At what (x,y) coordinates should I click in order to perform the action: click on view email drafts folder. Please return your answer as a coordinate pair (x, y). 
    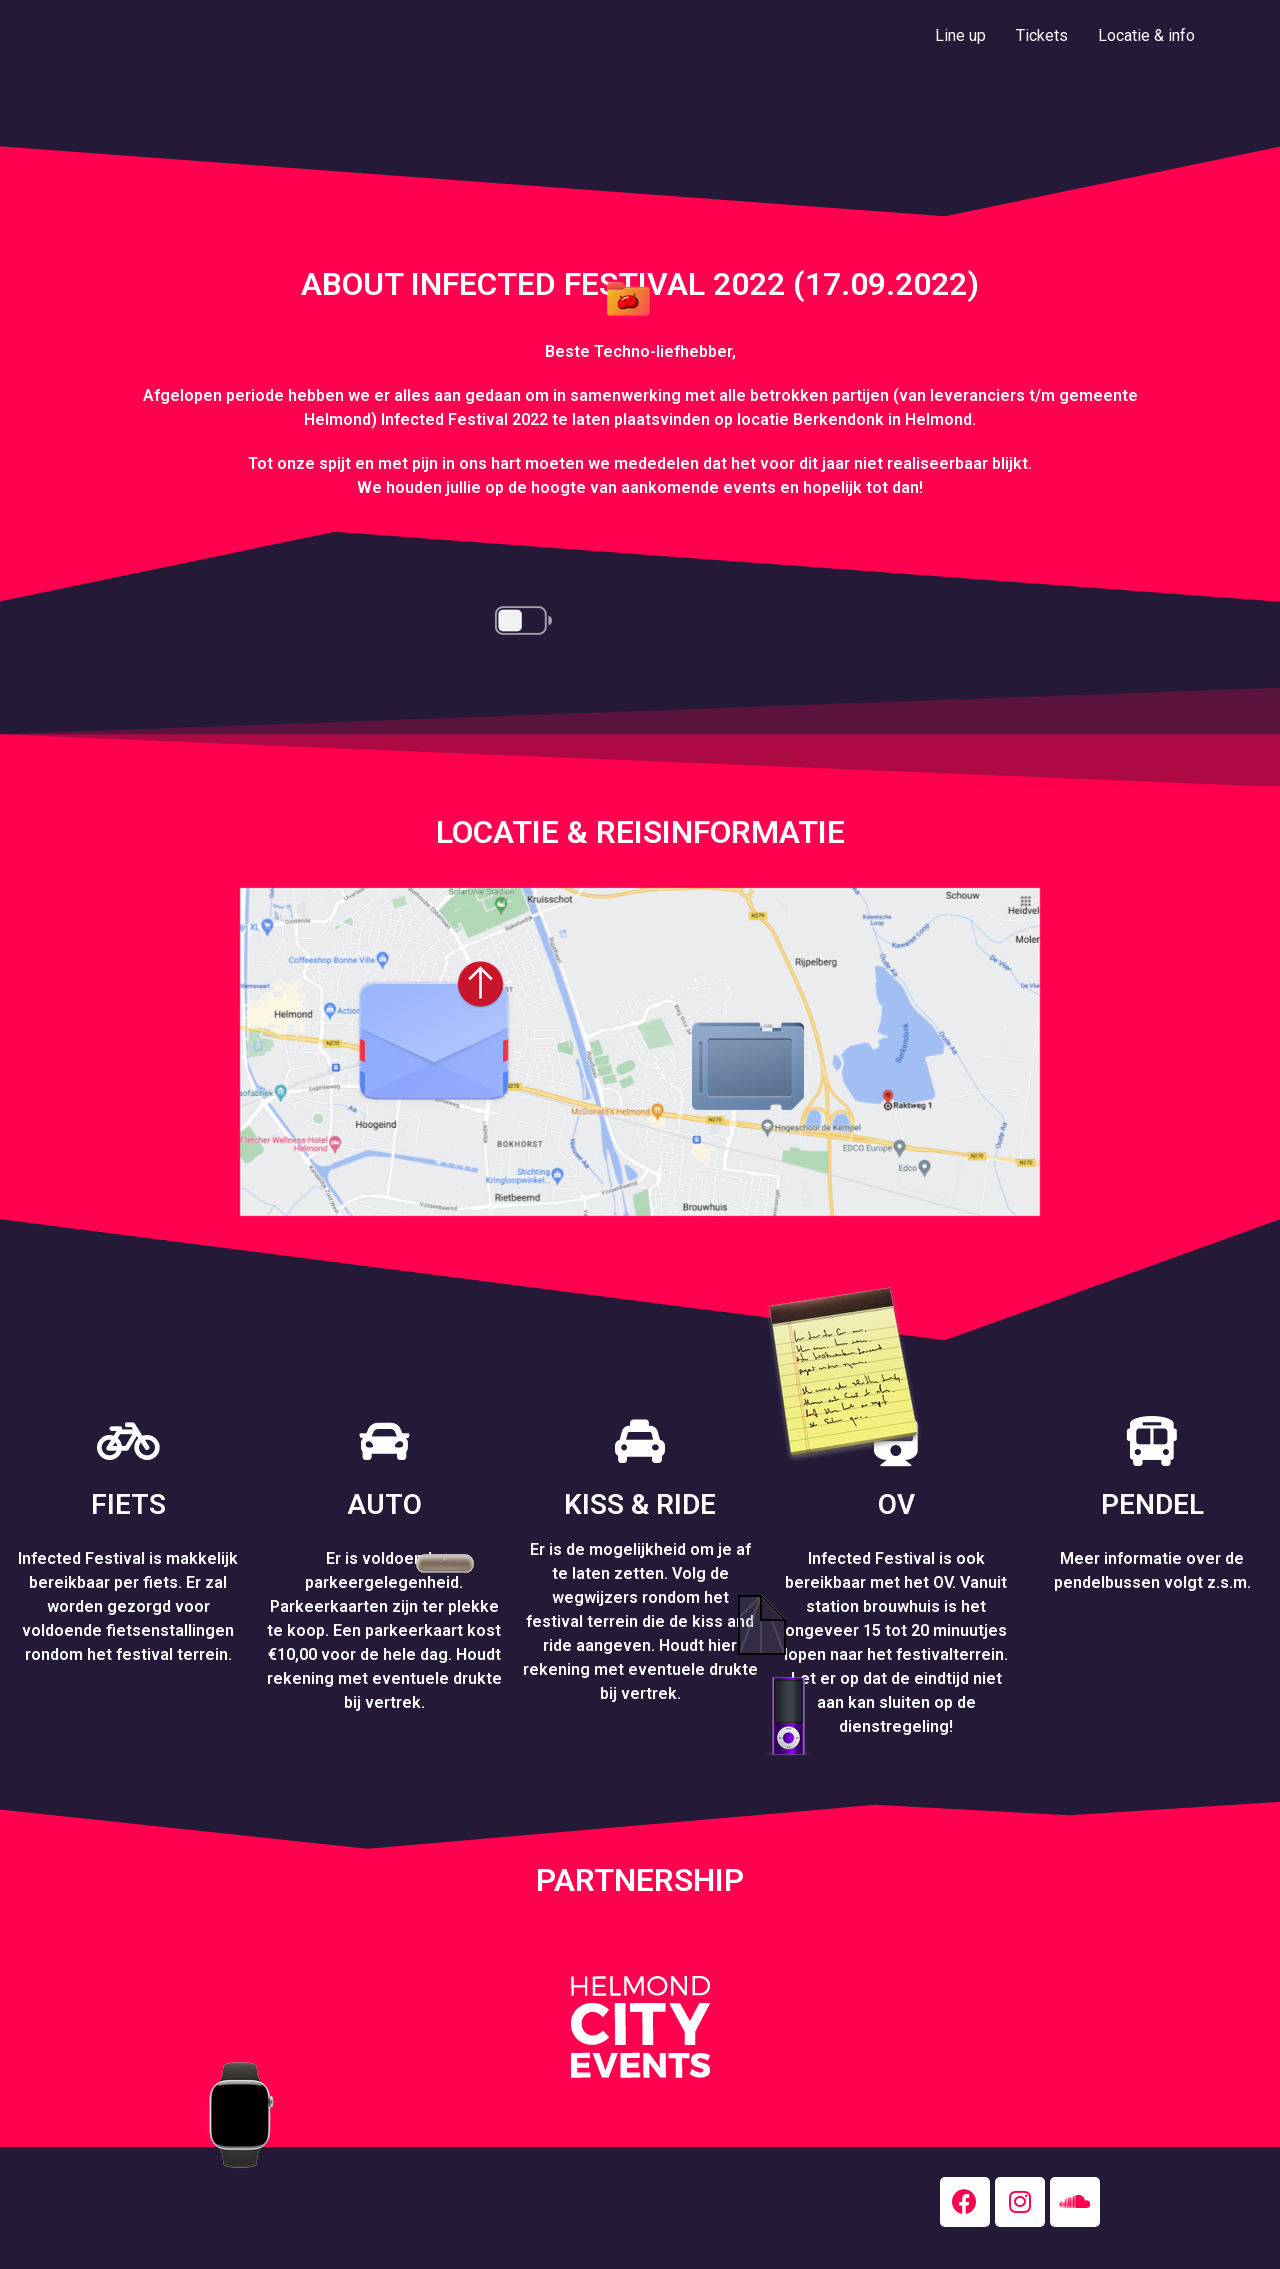
    Looking at the image, I should click on (762, 1625).